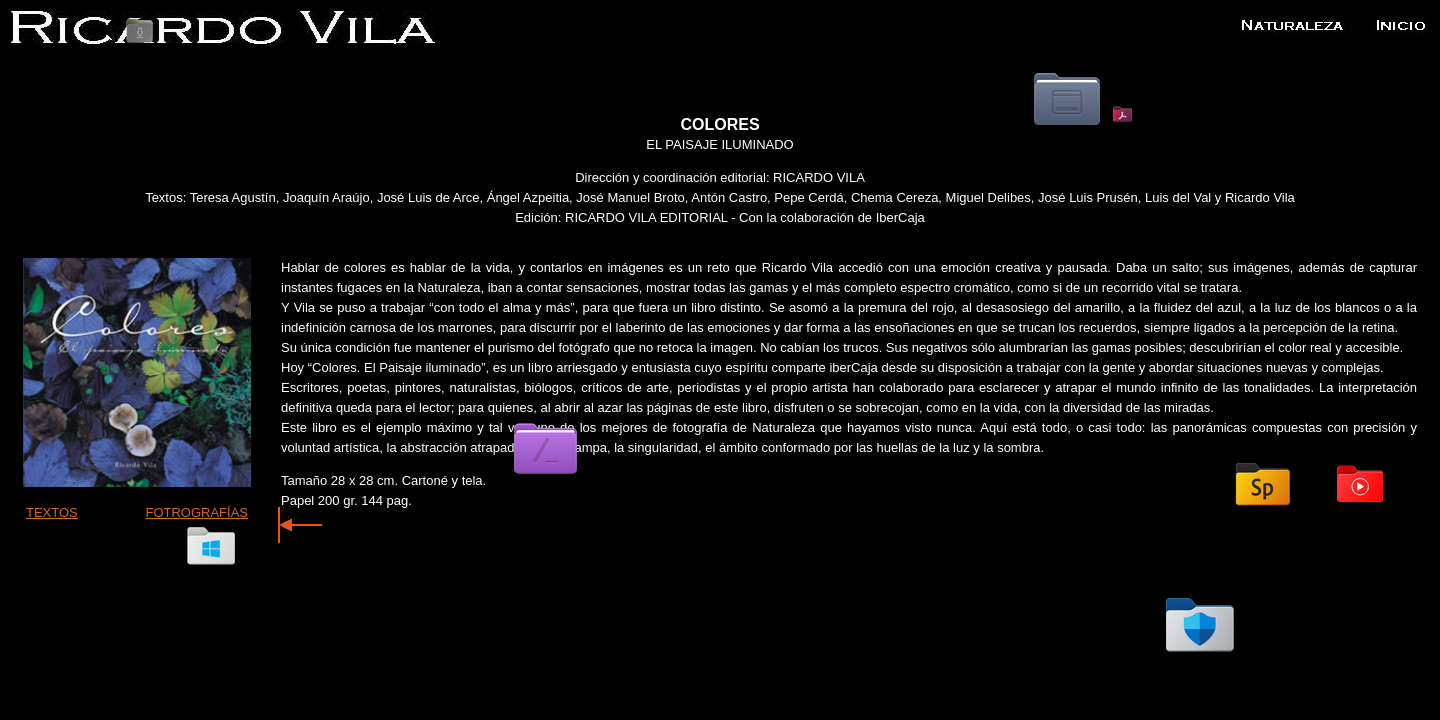  Describe the element at coordinates (139, 30) in the screenshot. I see `open downloads folder` at that location.